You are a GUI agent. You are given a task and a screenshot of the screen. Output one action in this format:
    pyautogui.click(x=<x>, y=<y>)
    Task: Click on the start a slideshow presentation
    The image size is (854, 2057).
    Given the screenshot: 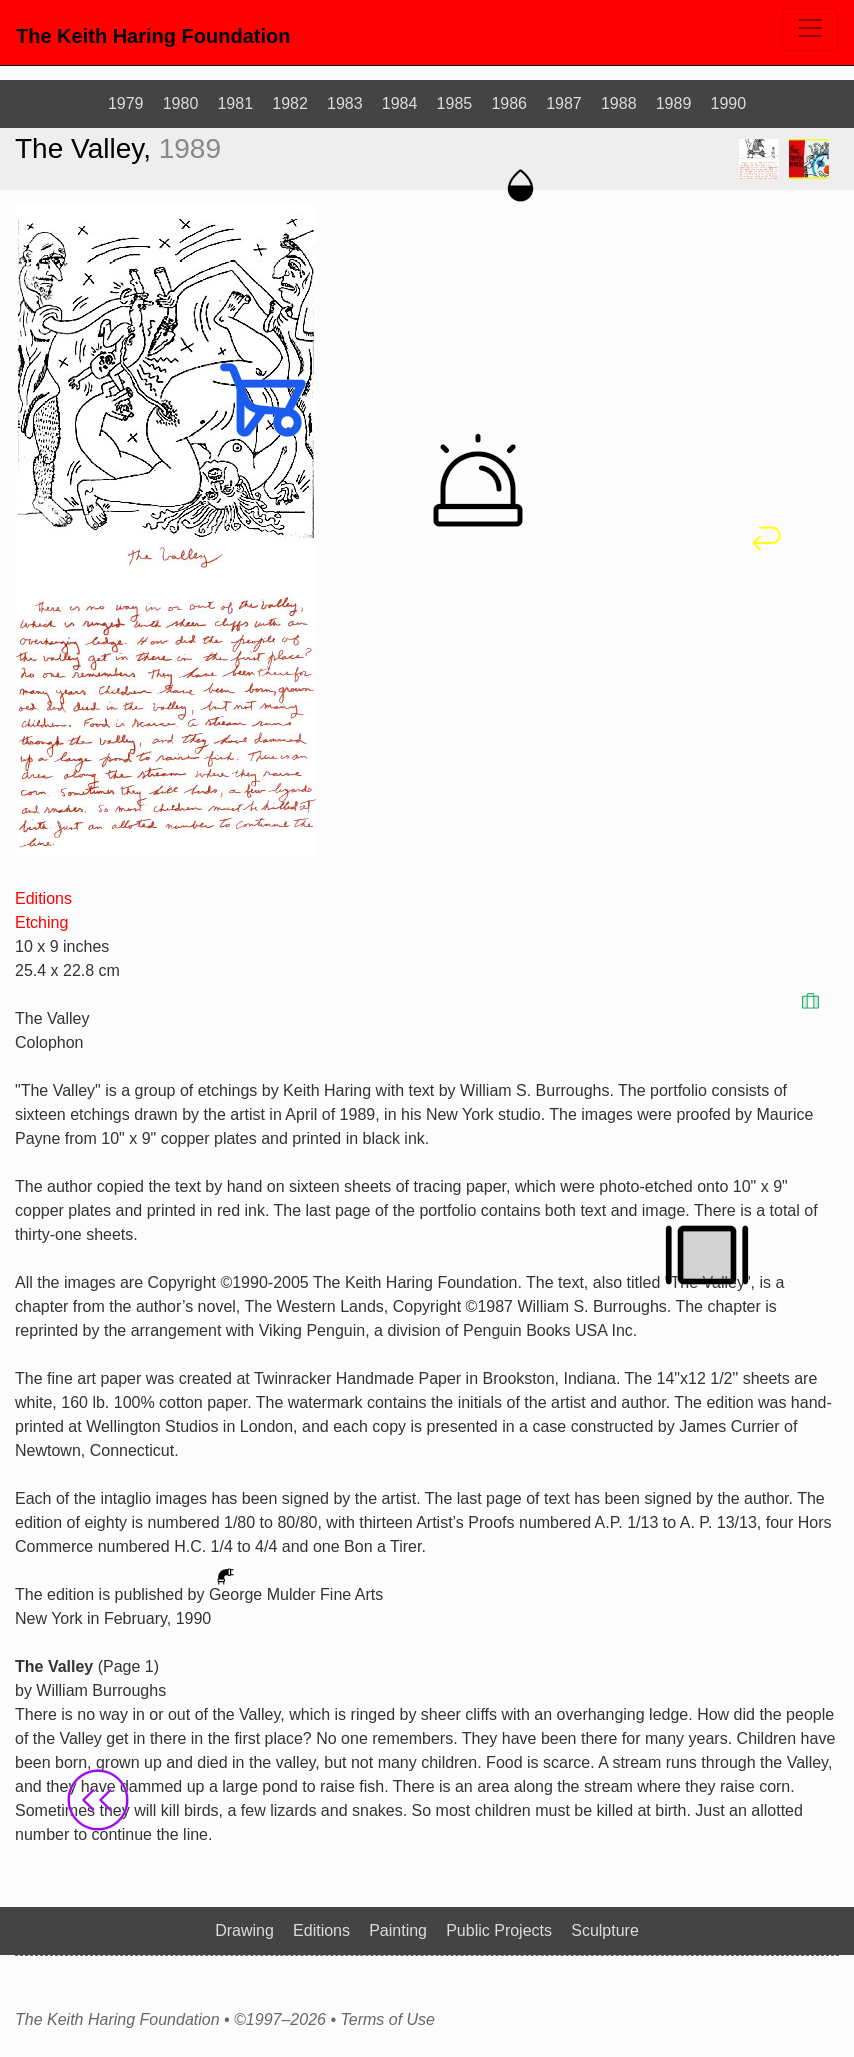 What is the action you would take?
    pyautogui.click(x=707, y=1255)
    